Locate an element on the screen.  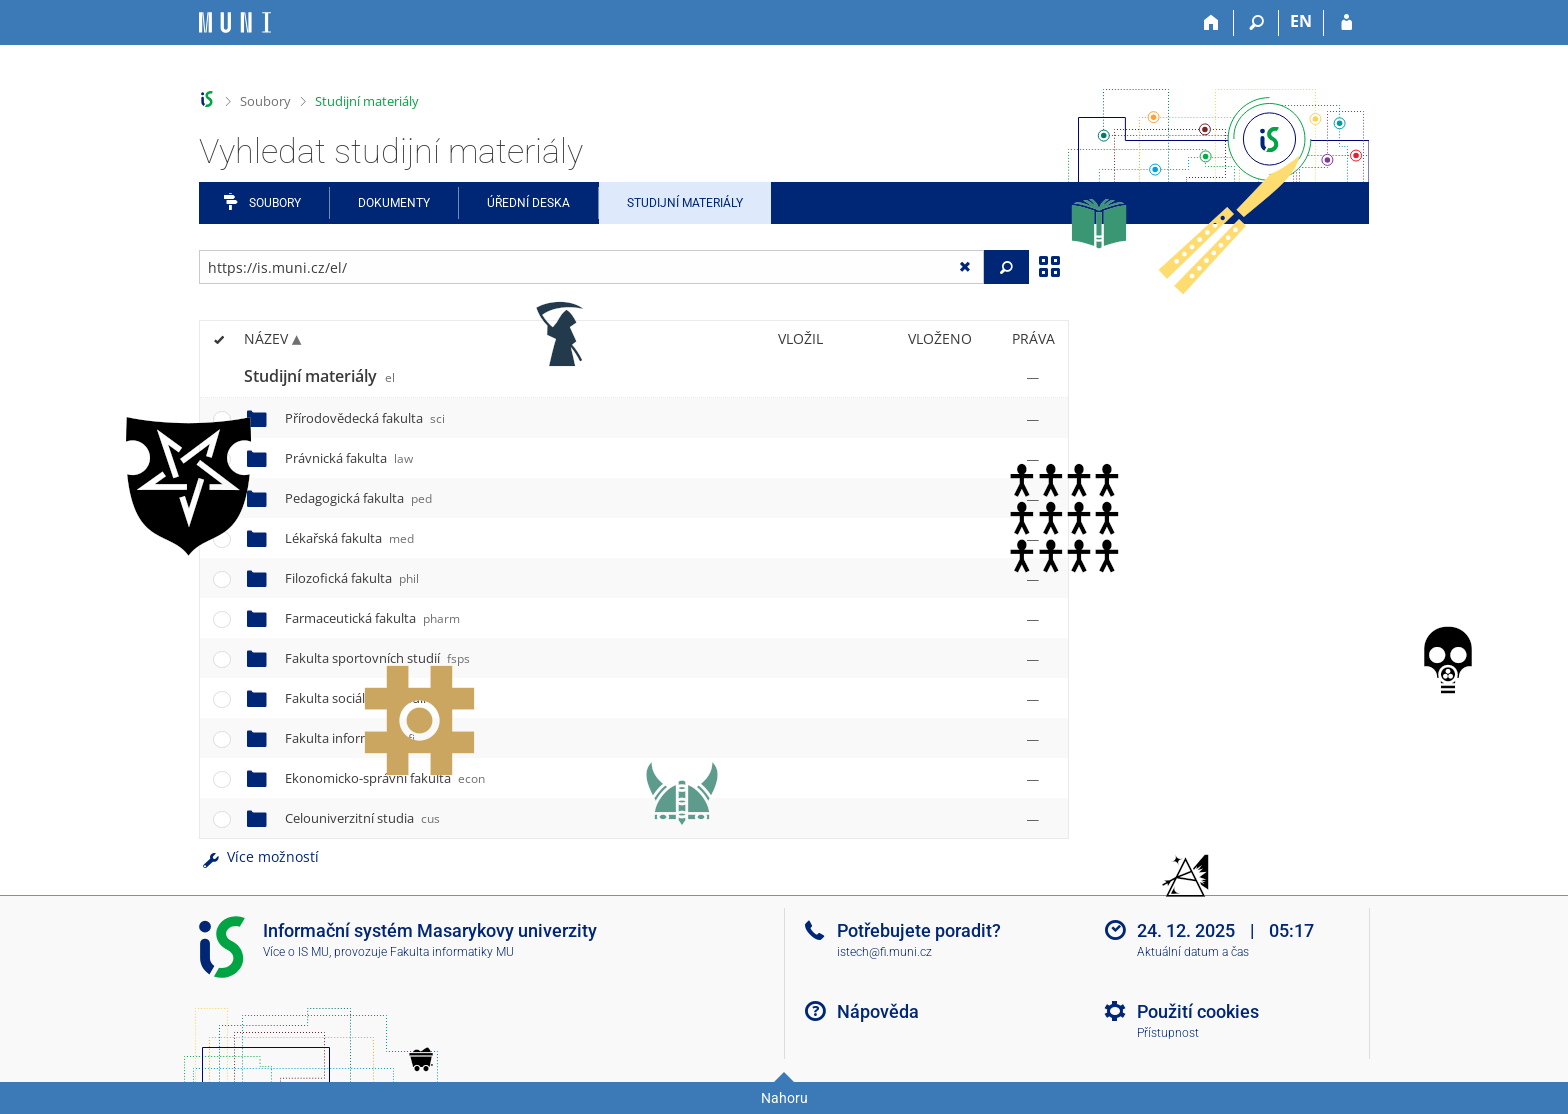
open a book or reading material is located at coordinates (1099, 225).